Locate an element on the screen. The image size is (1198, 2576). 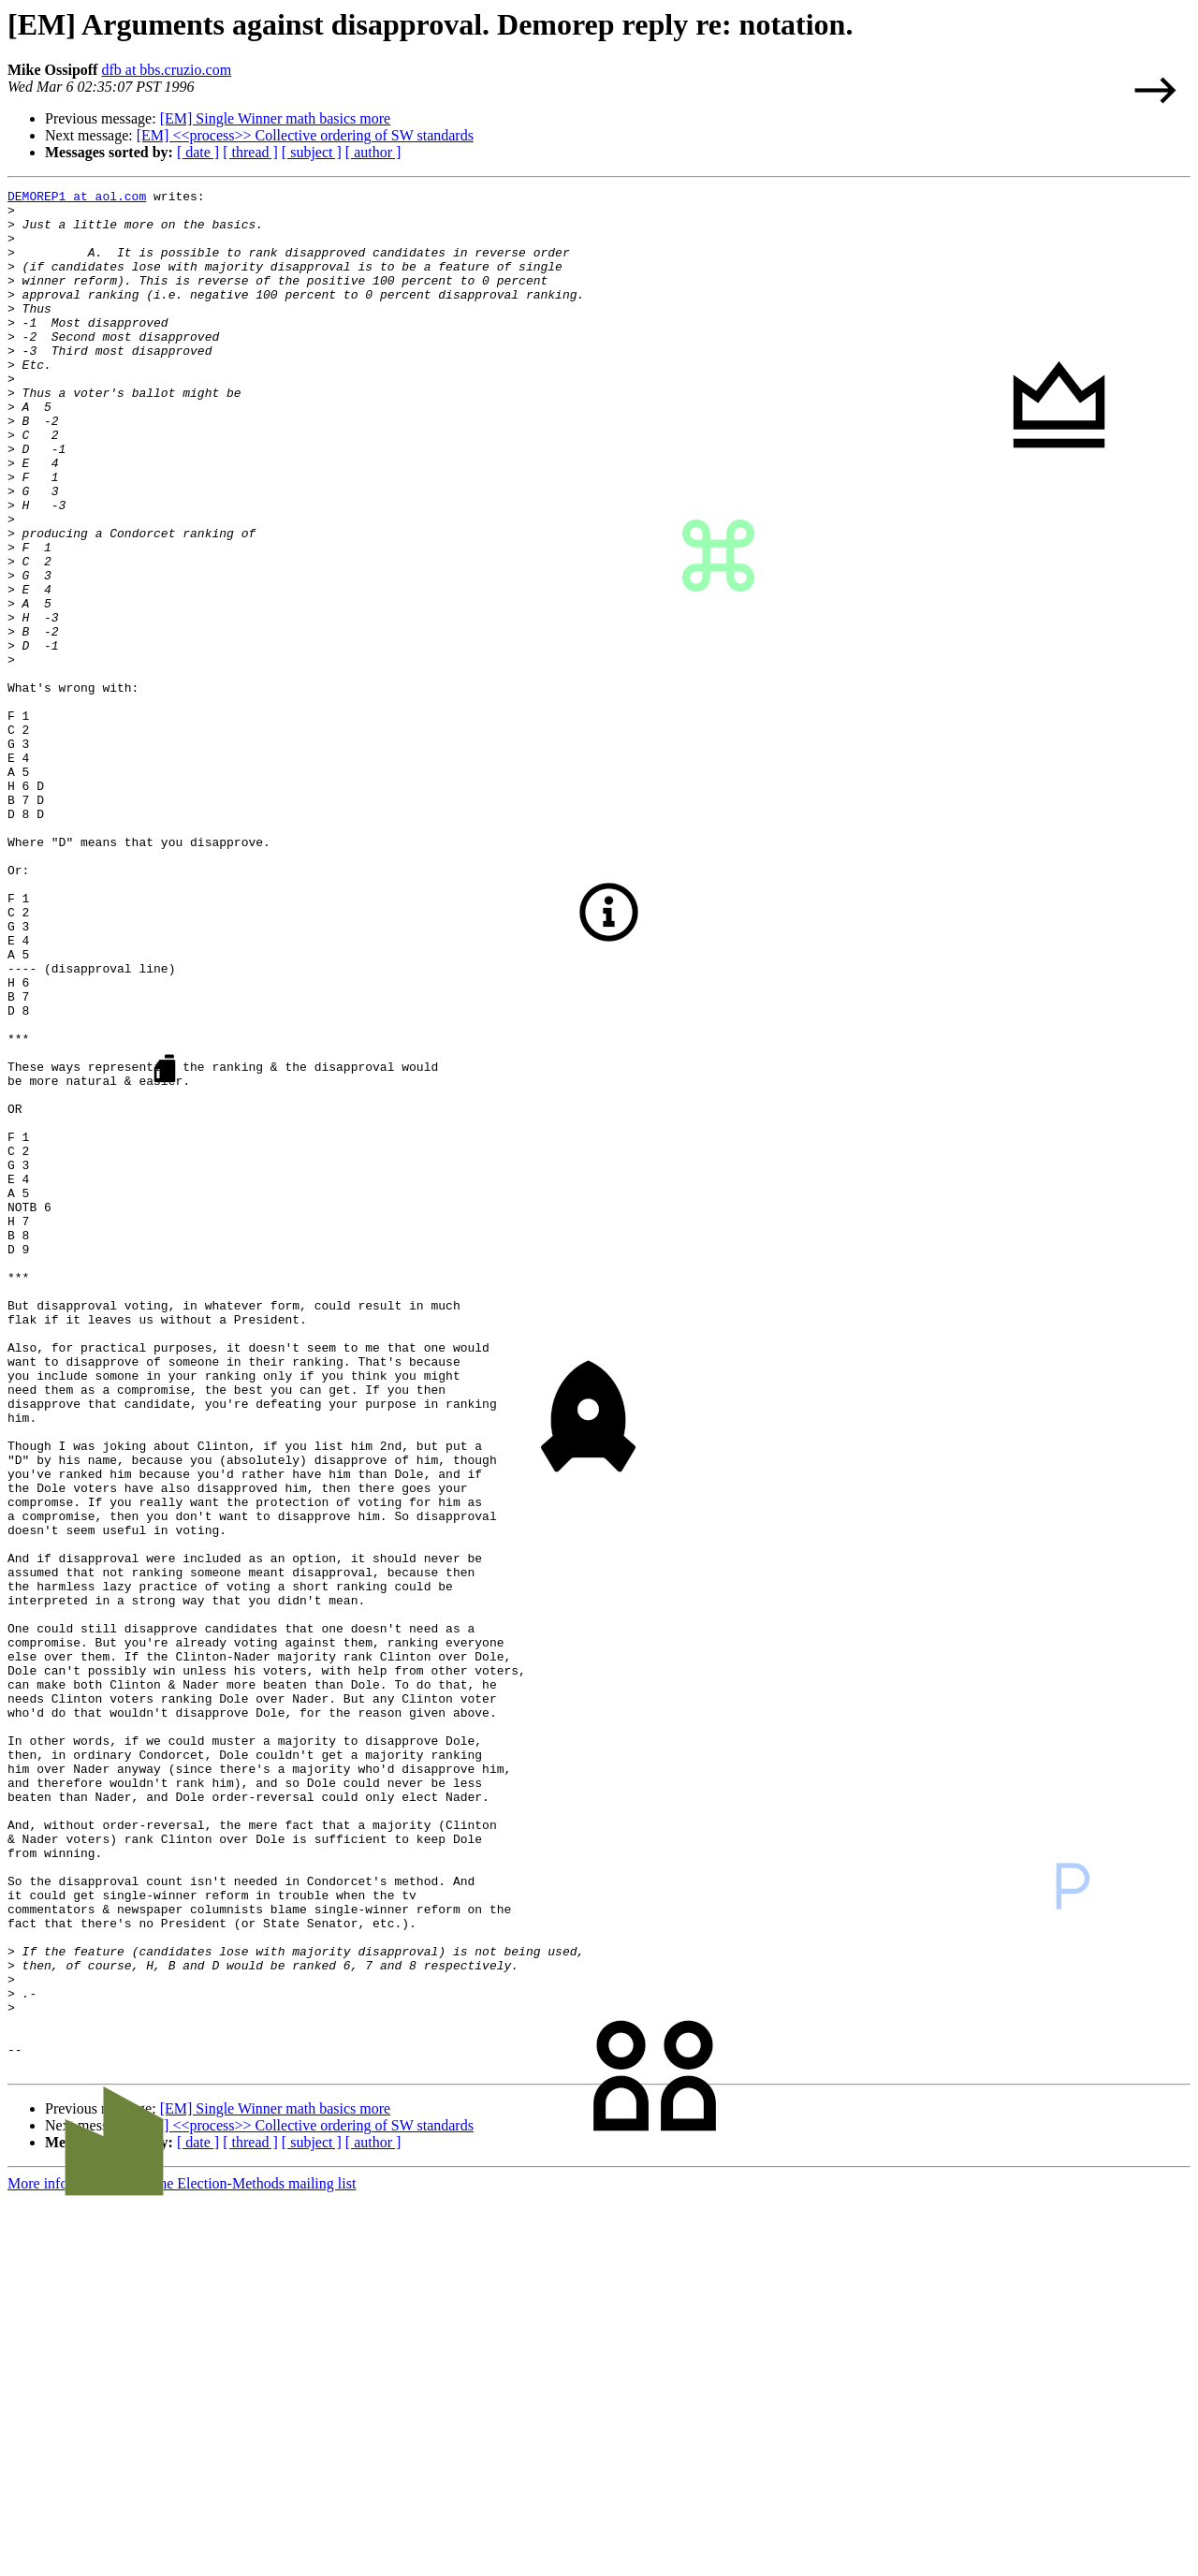
indicates VIP or premium membership status is located at coordinates (1059, 406).